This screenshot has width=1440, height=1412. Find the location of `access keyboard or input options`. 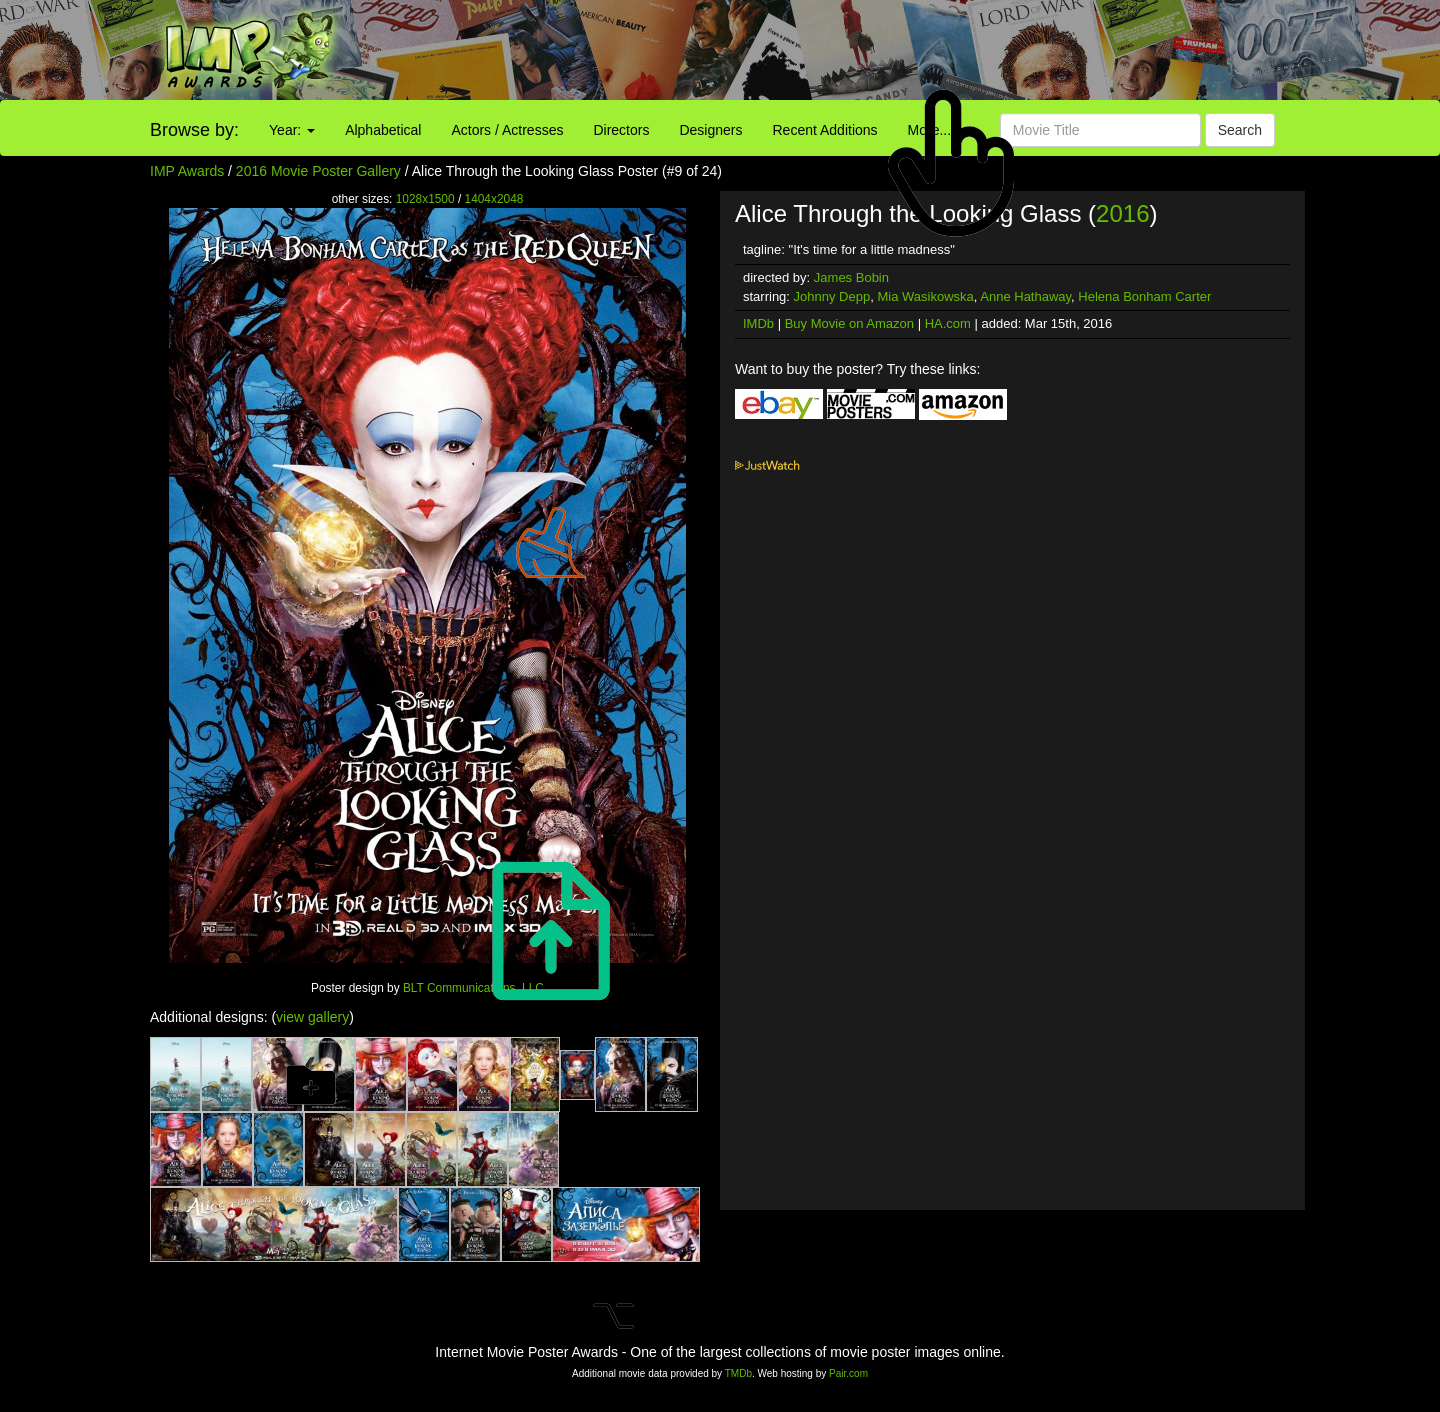

access keyboard or input options is located at coordinates (613, 1314).